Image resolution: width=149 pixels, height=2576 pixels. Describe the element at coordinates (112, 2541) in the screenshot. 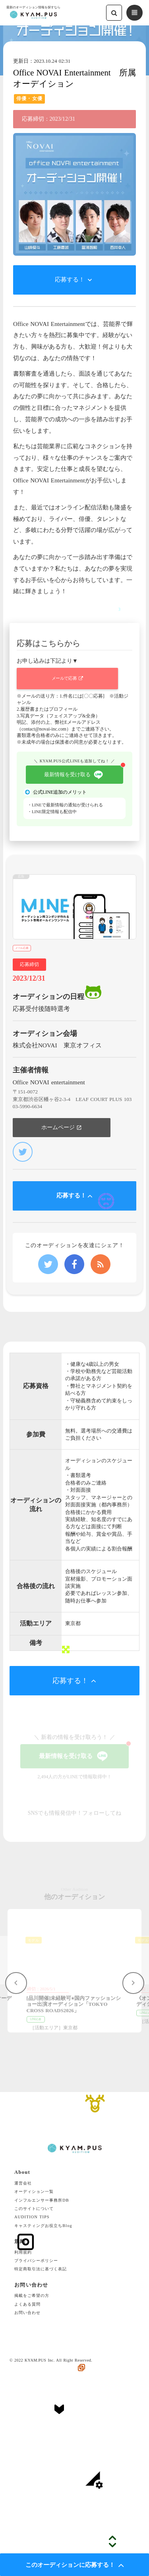

I see `expand or collapse a dropdown menu` at that location.